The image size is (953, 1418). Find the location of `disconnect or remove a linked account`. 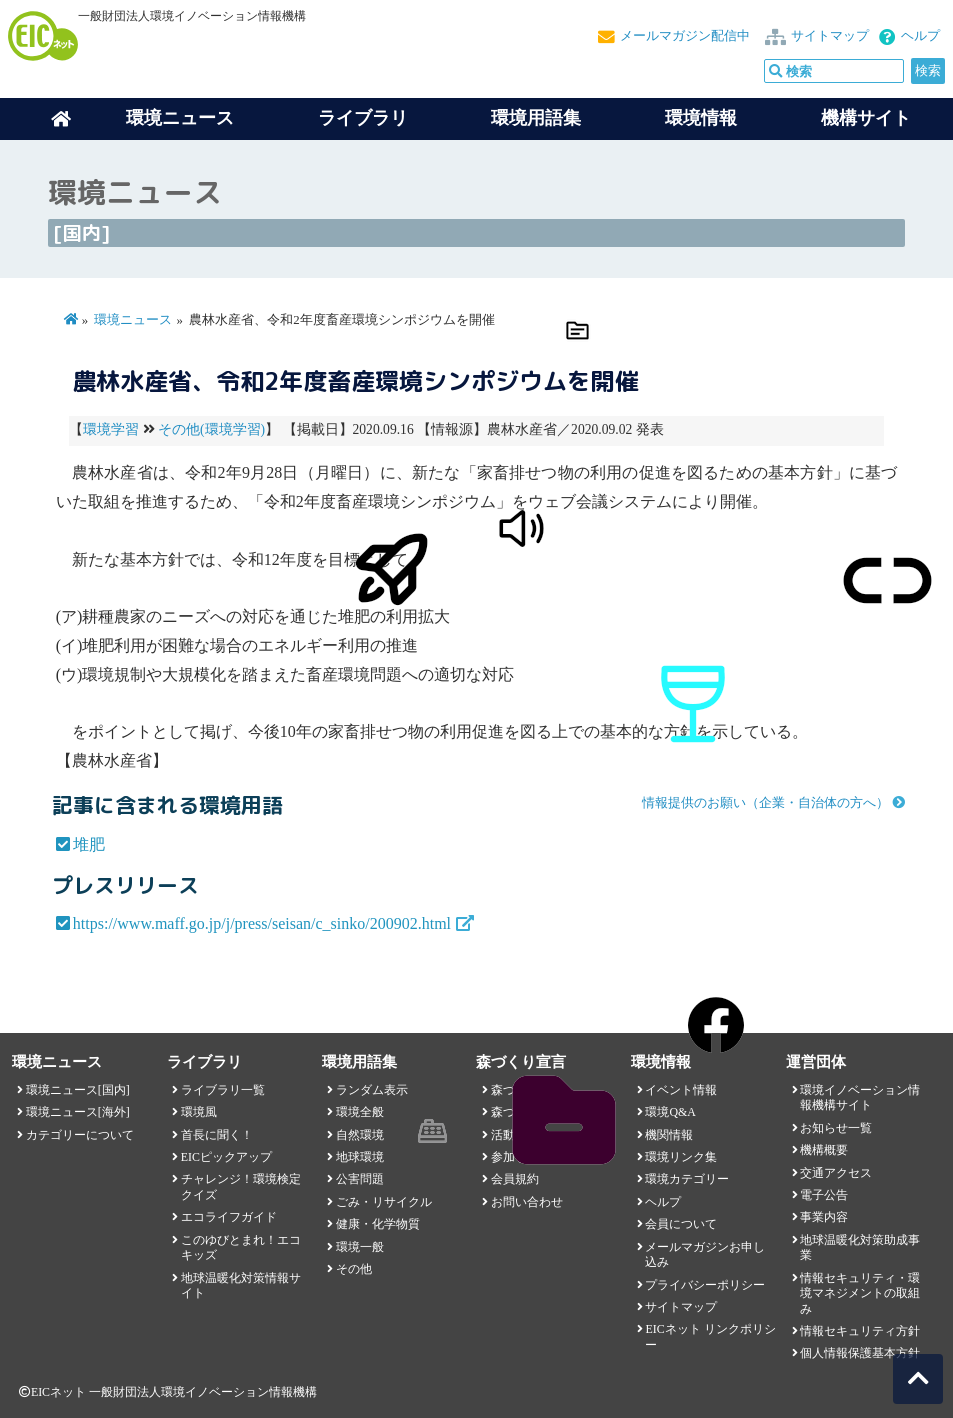

disconnect or remove a linked account is located at coordinates (887, 580).